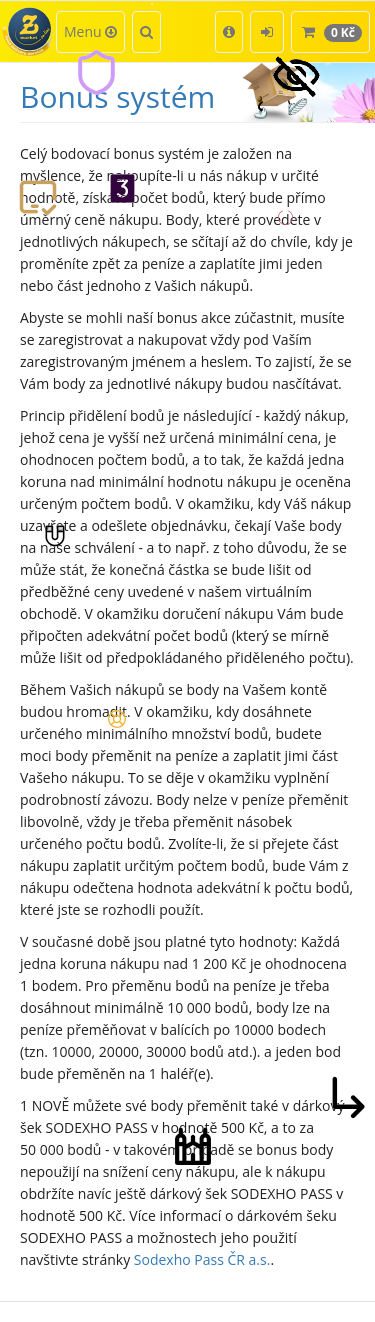 The image size is (375, 1322). I want to click on indicates step three in a multi-step process, so click(122, 188).